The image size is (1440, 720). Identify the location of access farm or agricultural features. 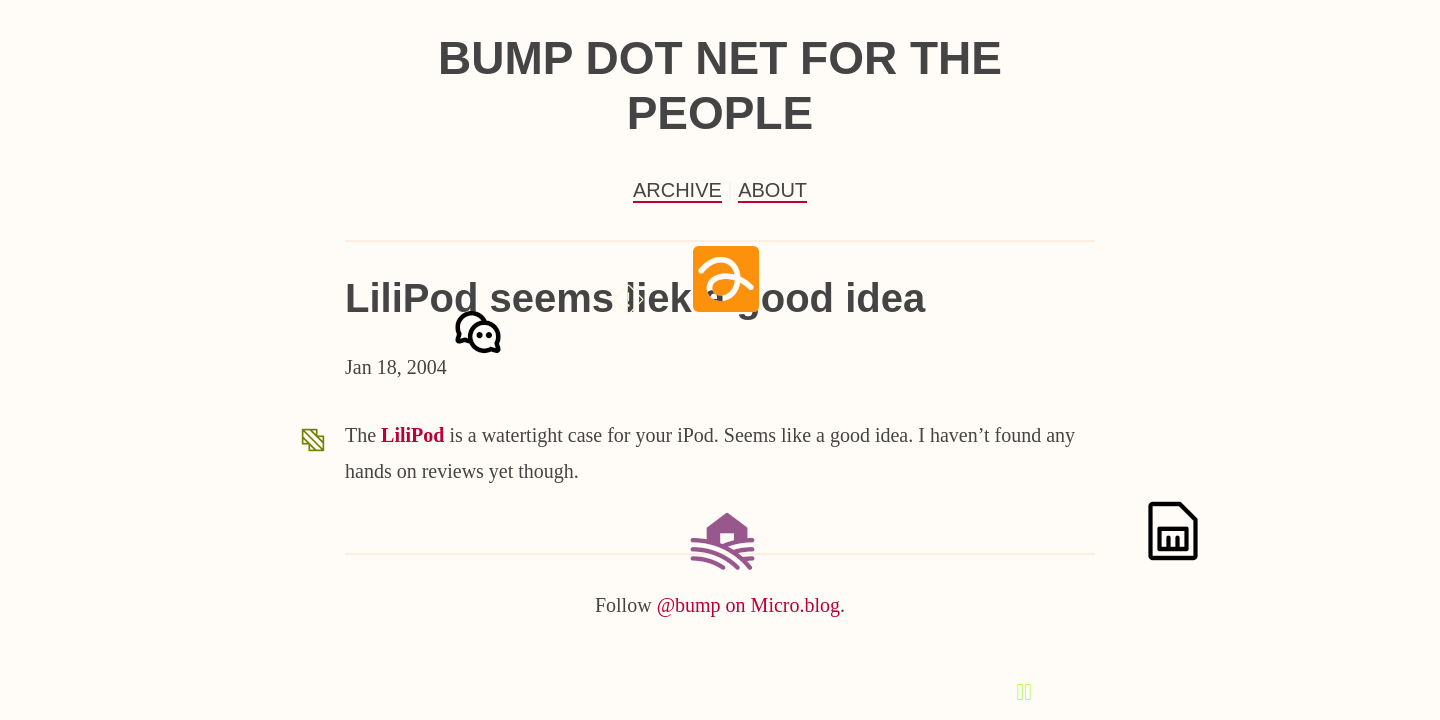
(722, 542).